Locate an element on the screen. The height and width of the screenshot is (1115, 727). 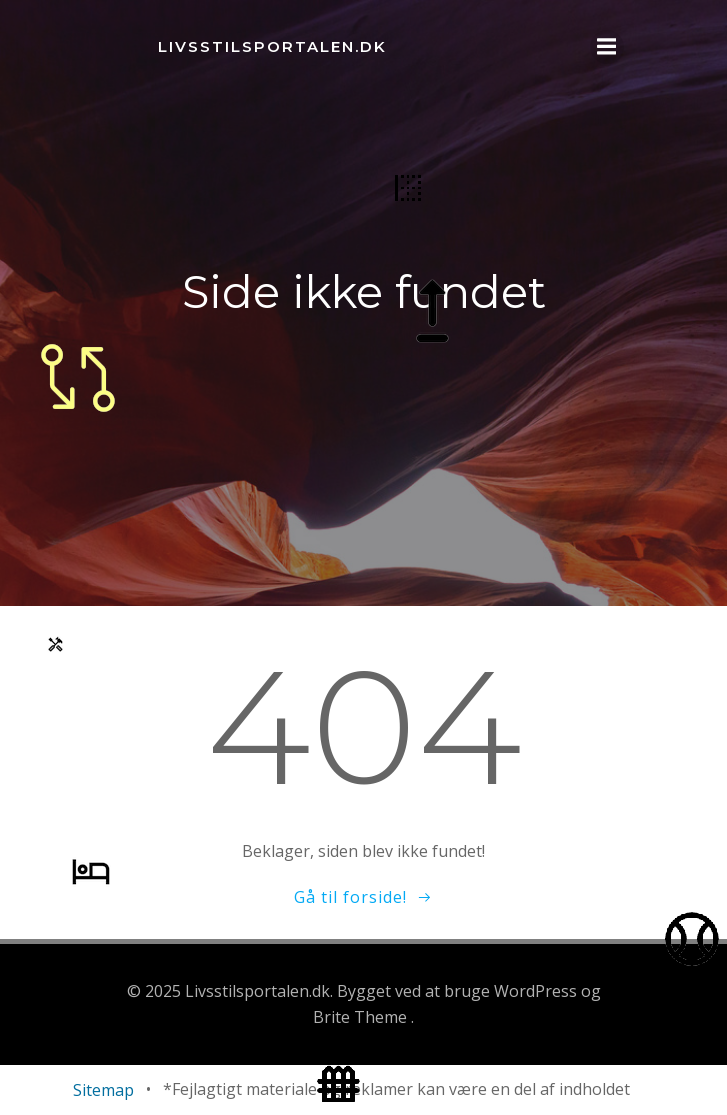
find nearby hotels or lodging is located at coordinates (91, 871).